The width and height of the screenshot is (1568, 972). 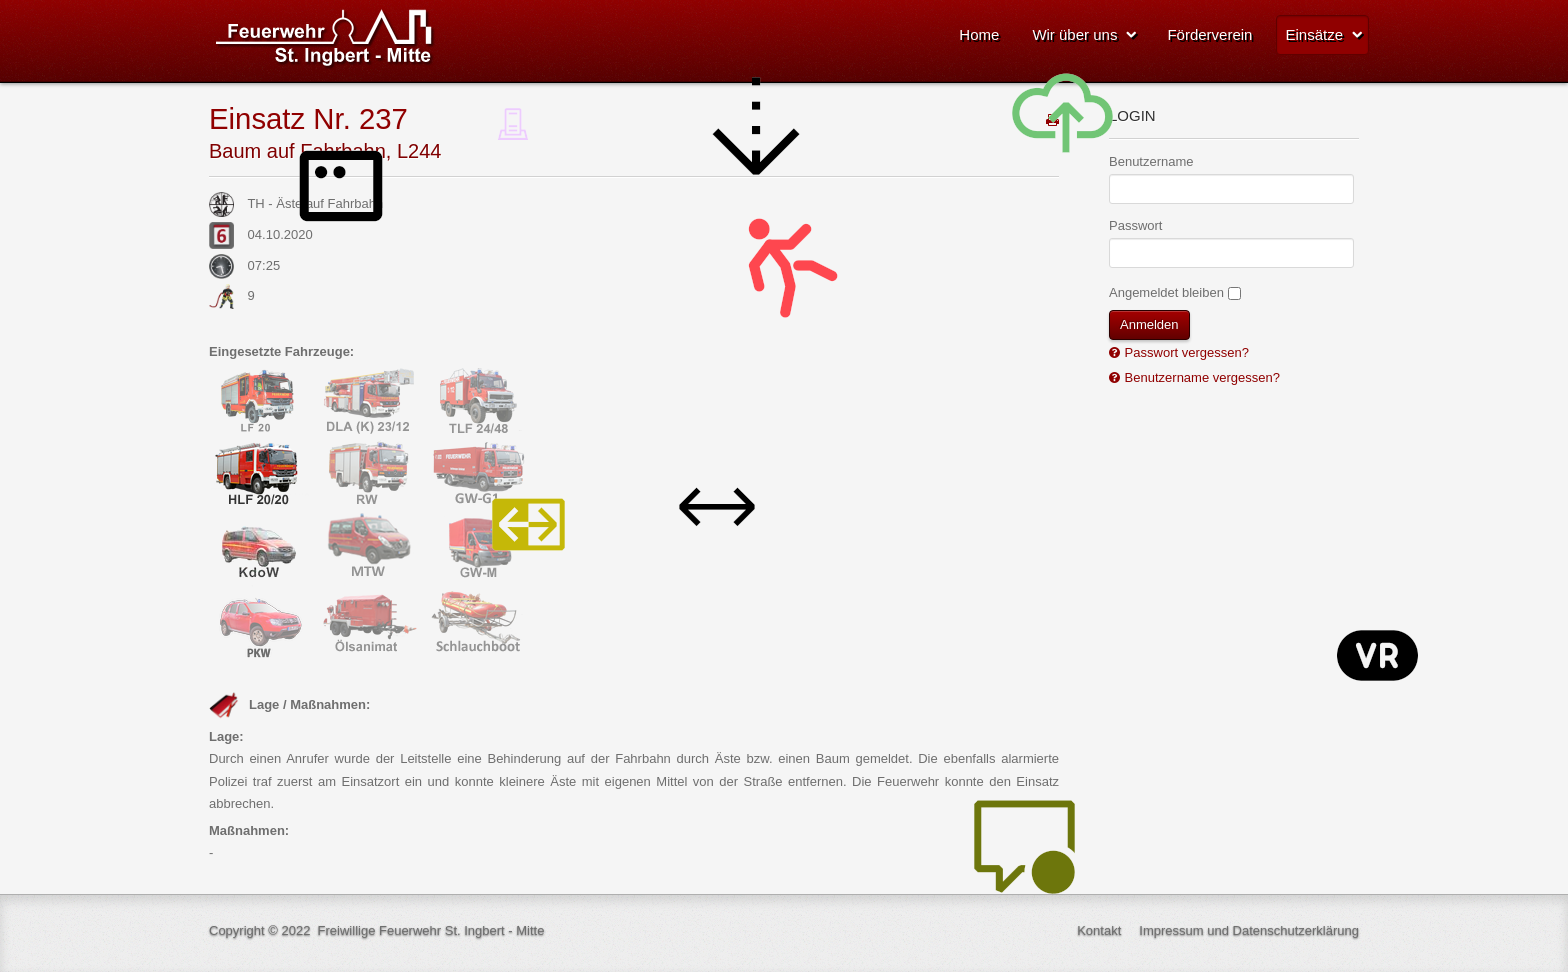 What do you see at coordinates (1062, 109) in the screenshot?
I see `upload file to cloud storage` at bounding box center [1062, 109].